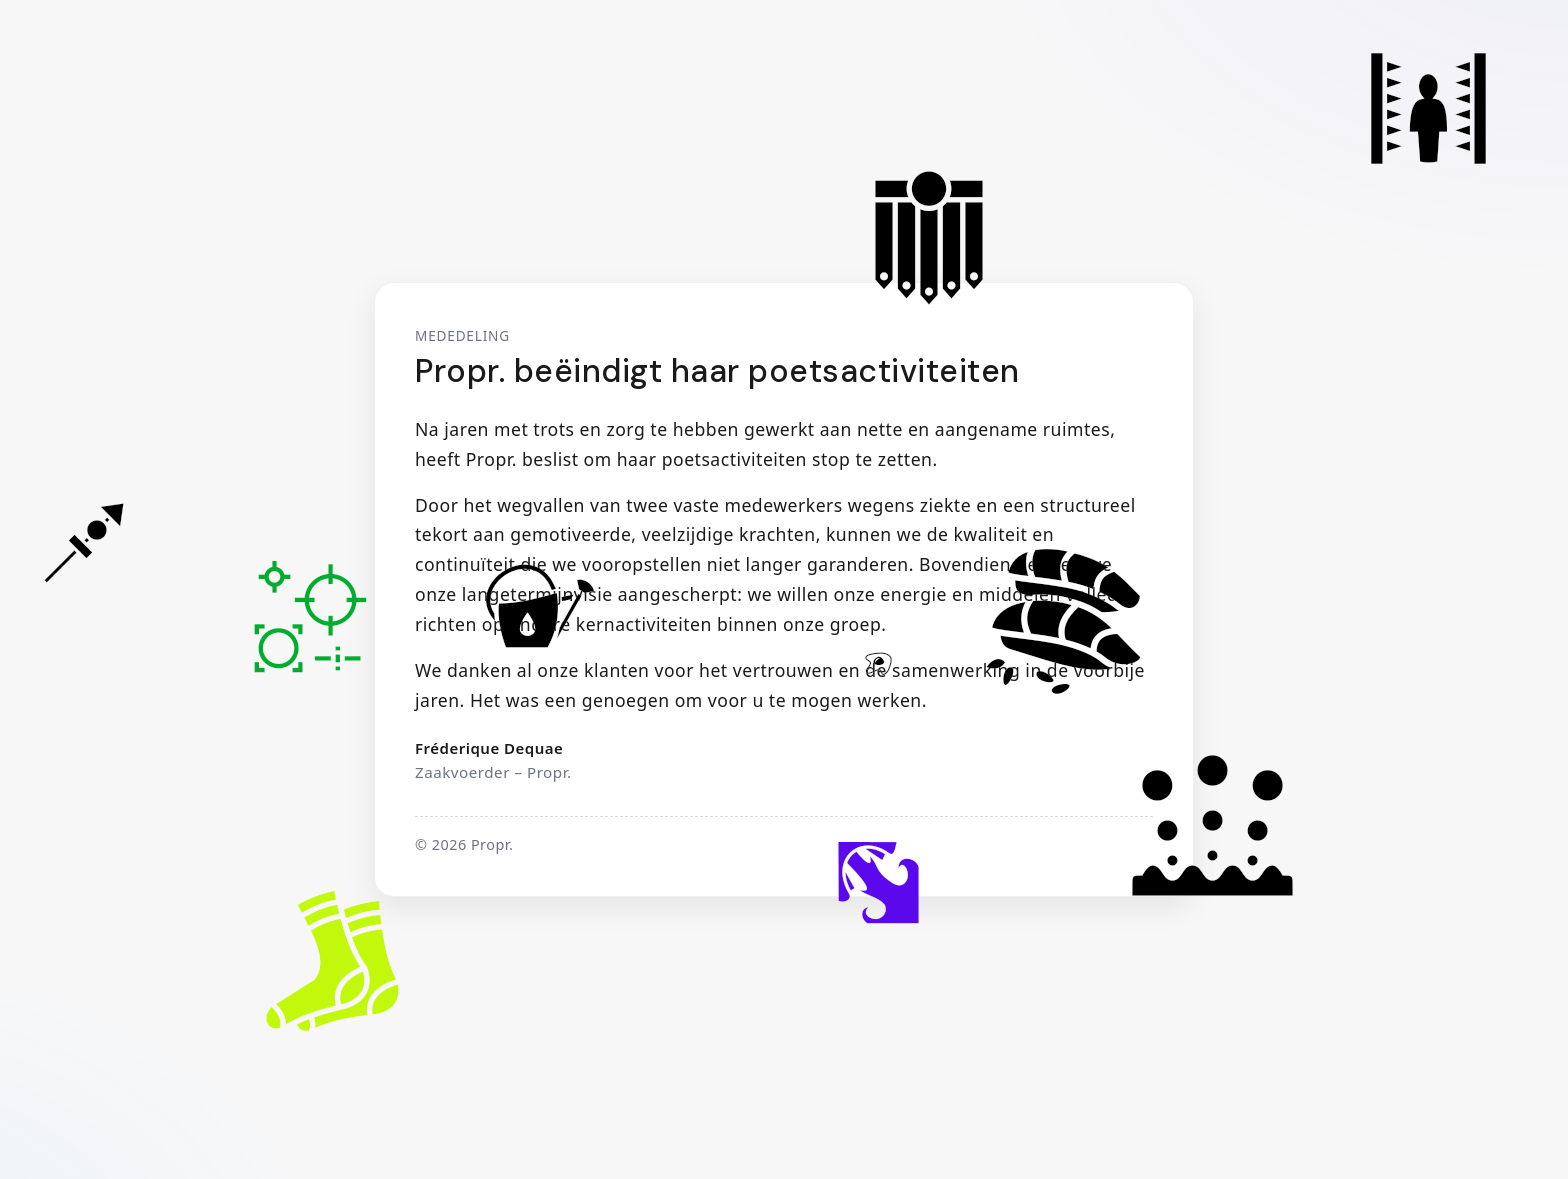 This screenshot has width=1568, height=1179. What do you see at coordinates (84, 543) in the screenshot?
I see `oden food item in a cooking or food-themed game` at bounding box center [84, 543].